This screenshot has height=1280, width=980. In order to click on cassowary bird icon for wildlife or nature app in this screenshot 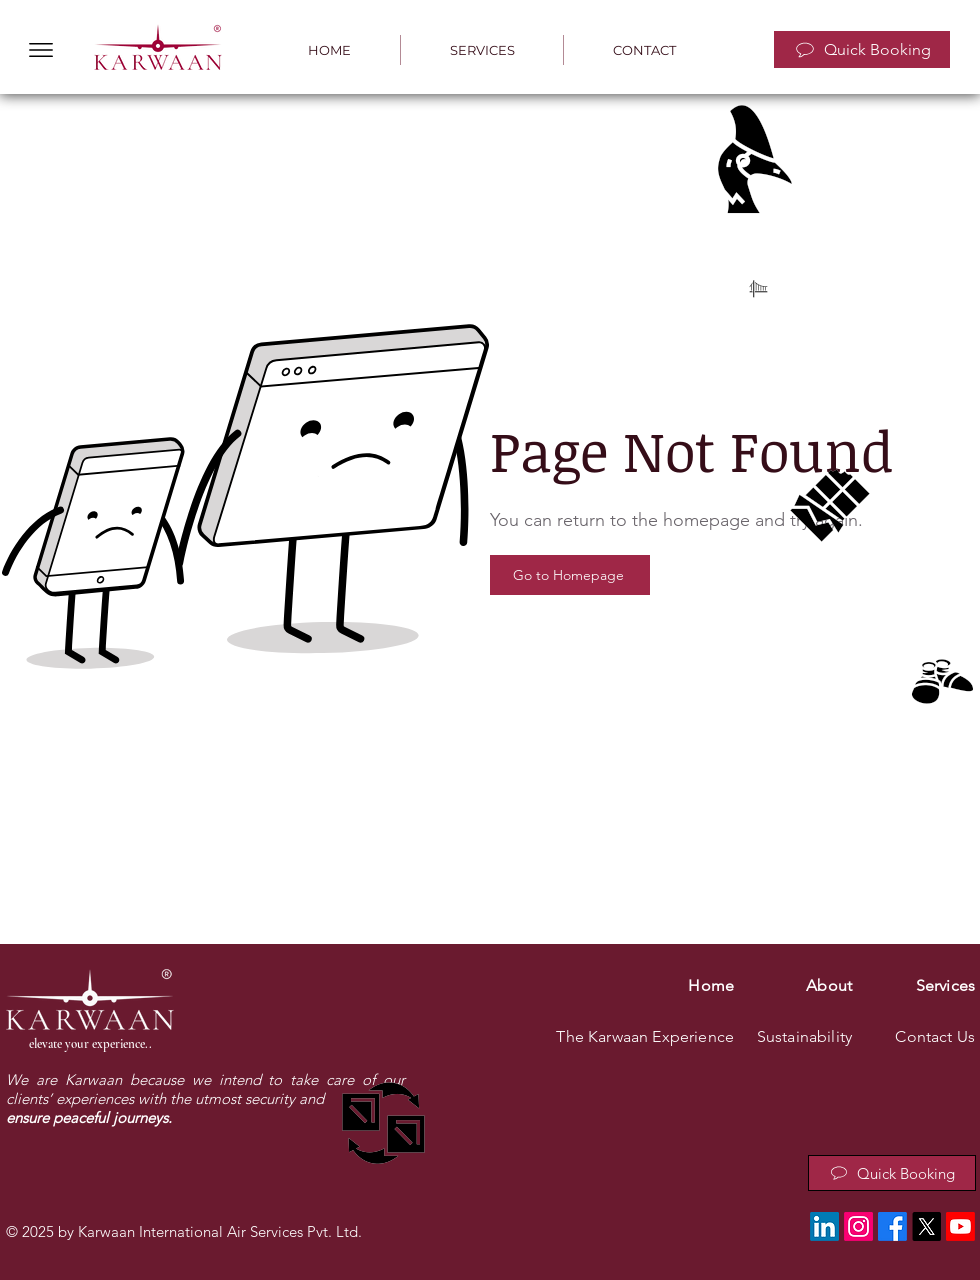, I will do `click(749, 158)`.